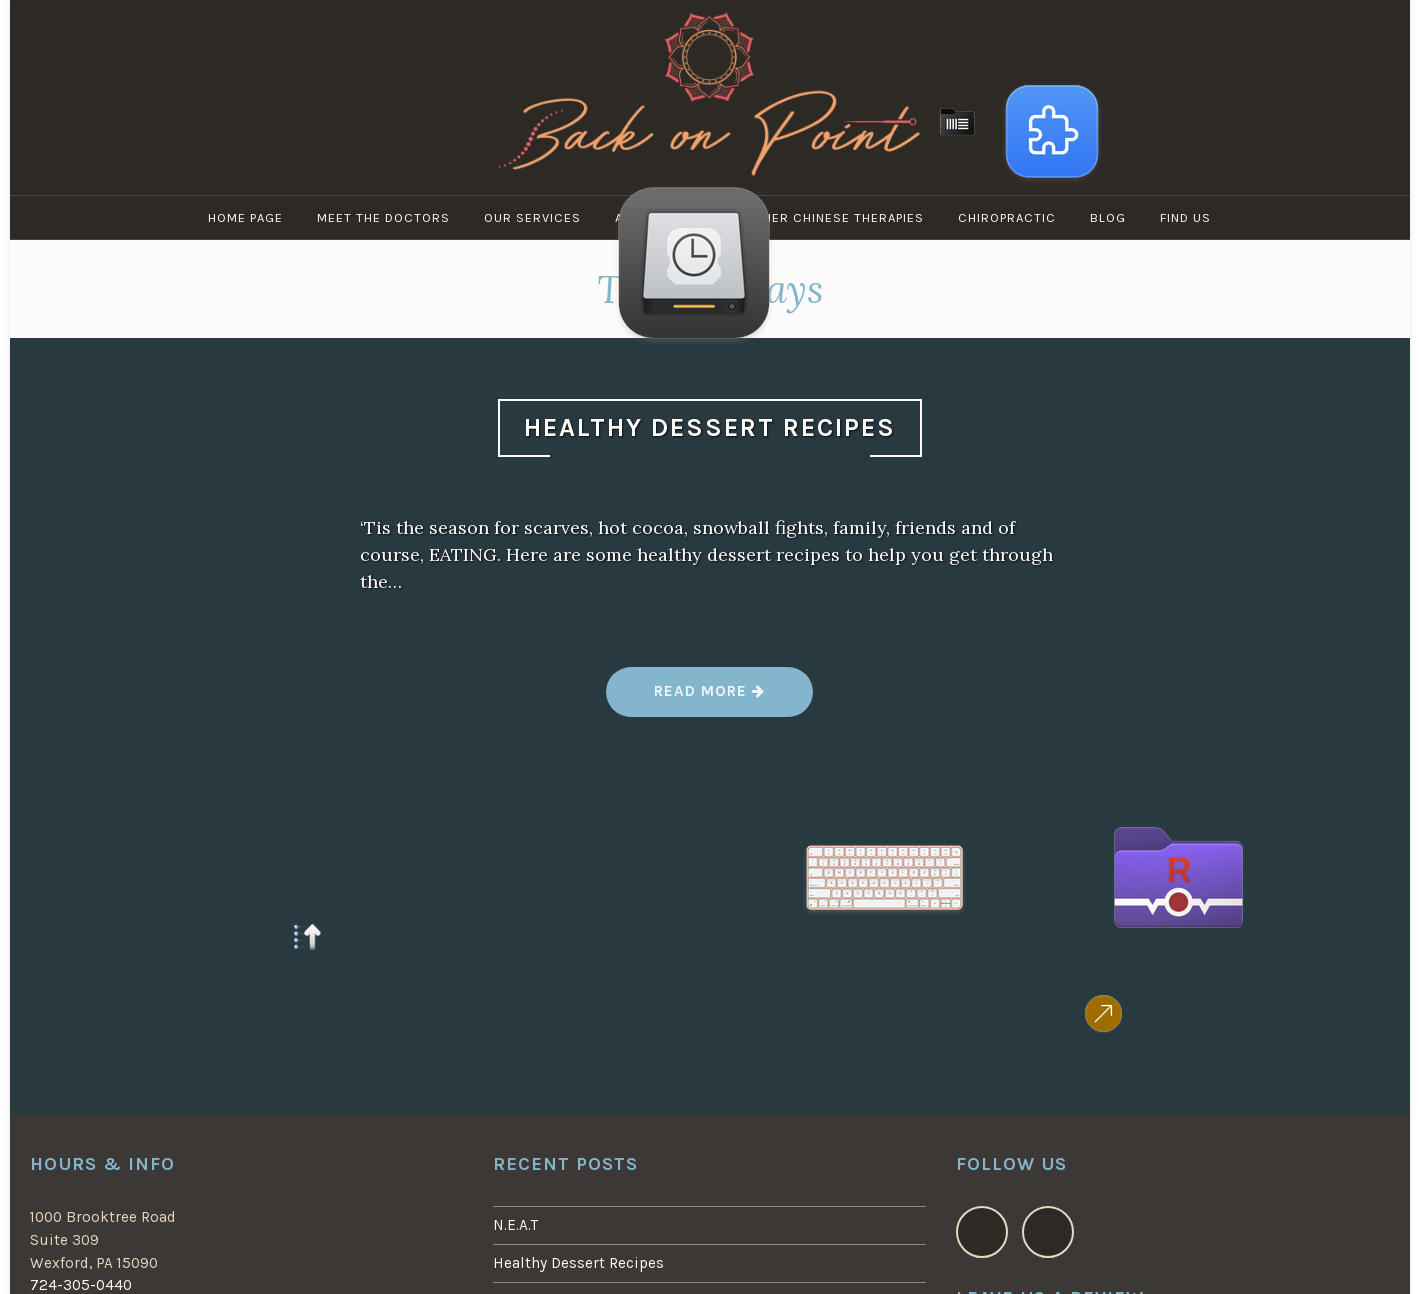 Image resolution: width=1419 pixels, height=1294 pixels. I want to click on sort items in descending order, so click(308, 937).